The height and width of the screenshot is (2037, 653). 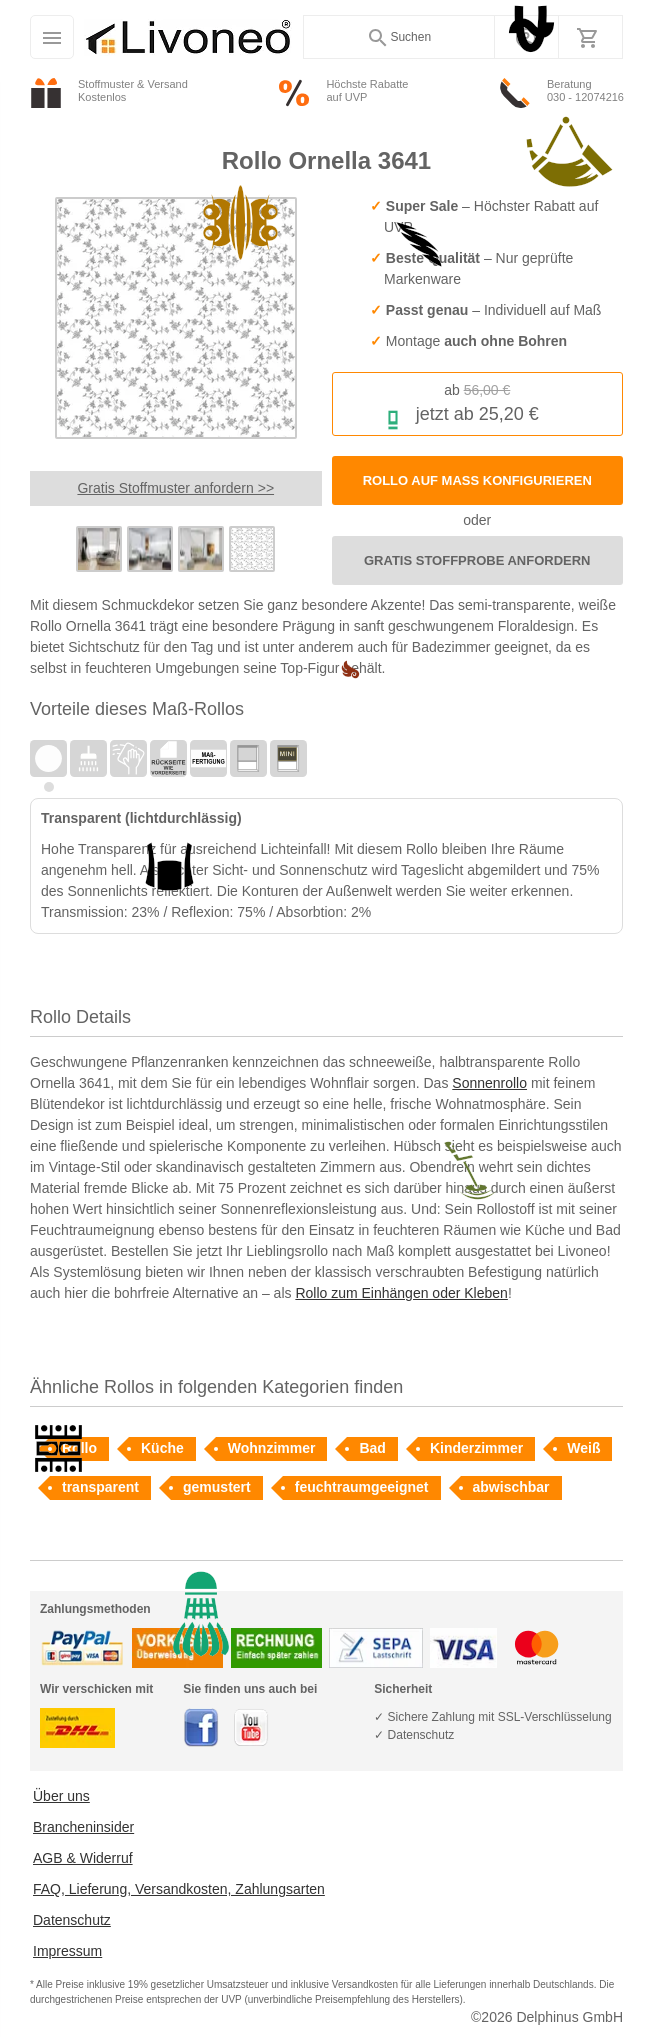 What do you see at coordinates (240, 222) in the screenshot?
I see `abstract game element or power-up indicator` at bounding box center [240, 222].